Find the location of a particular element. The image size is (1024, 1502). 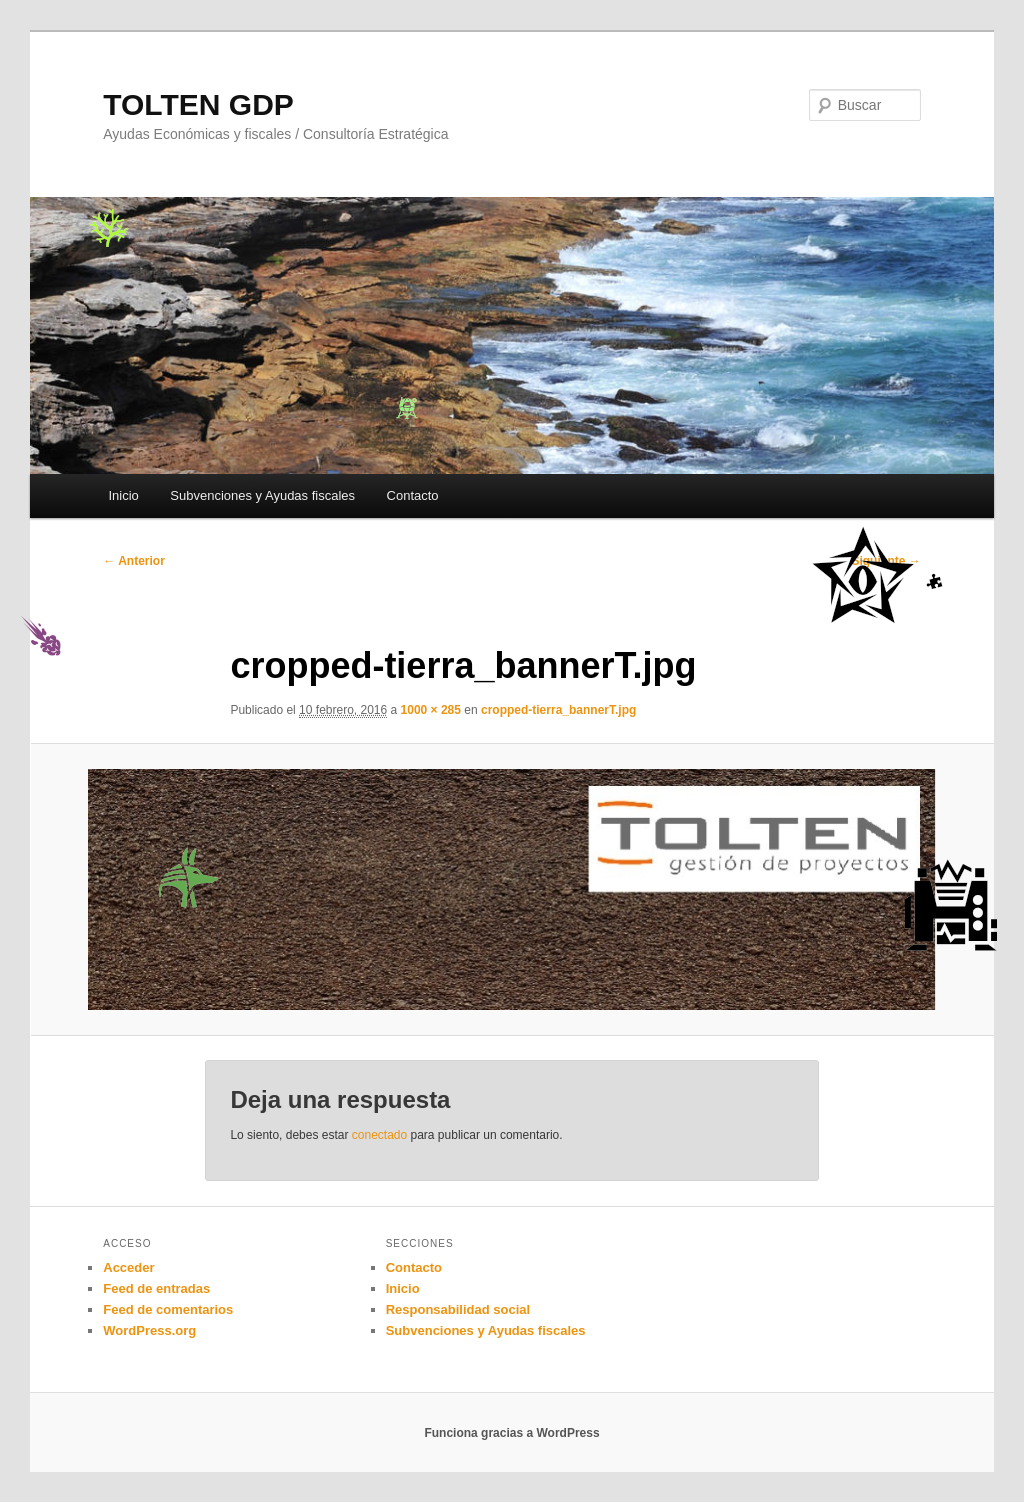

select anubis character or deity is located at coordinates (188, 877).